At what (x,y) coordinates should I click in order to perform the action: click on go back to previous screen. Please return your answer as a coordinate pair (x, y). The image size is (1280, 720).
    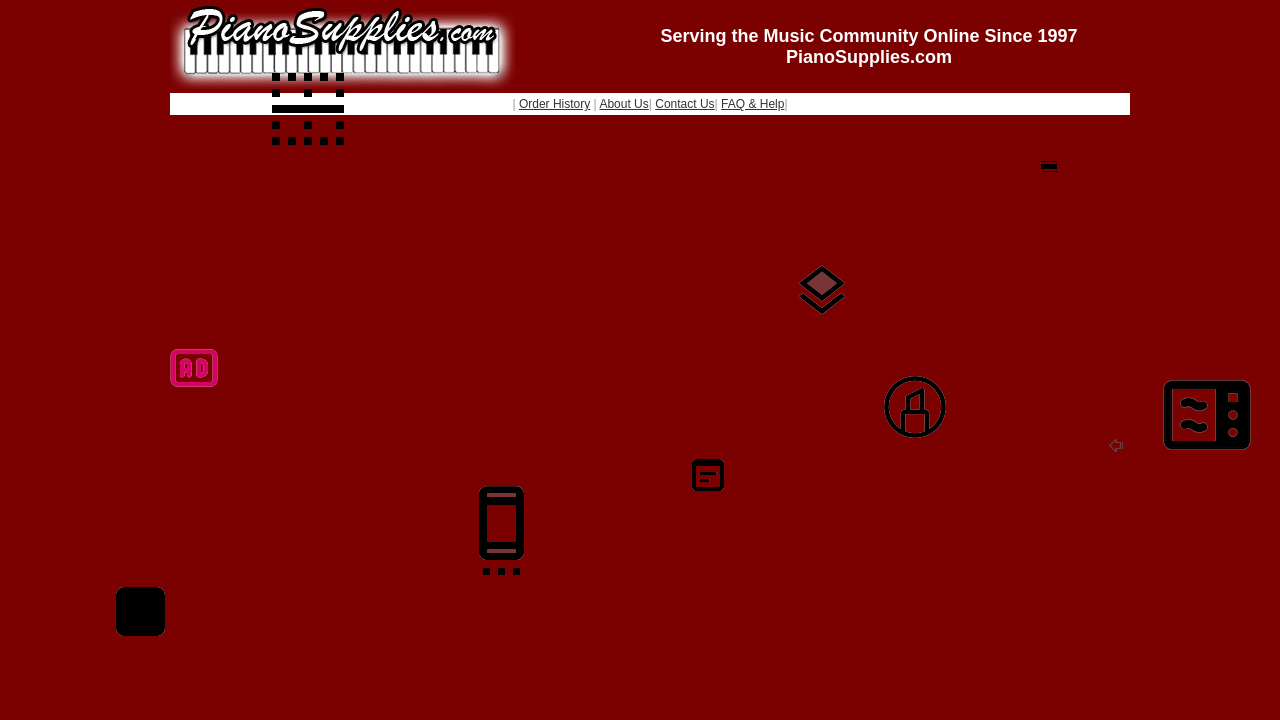
    Looking at the image, I should click on (1116, 445).